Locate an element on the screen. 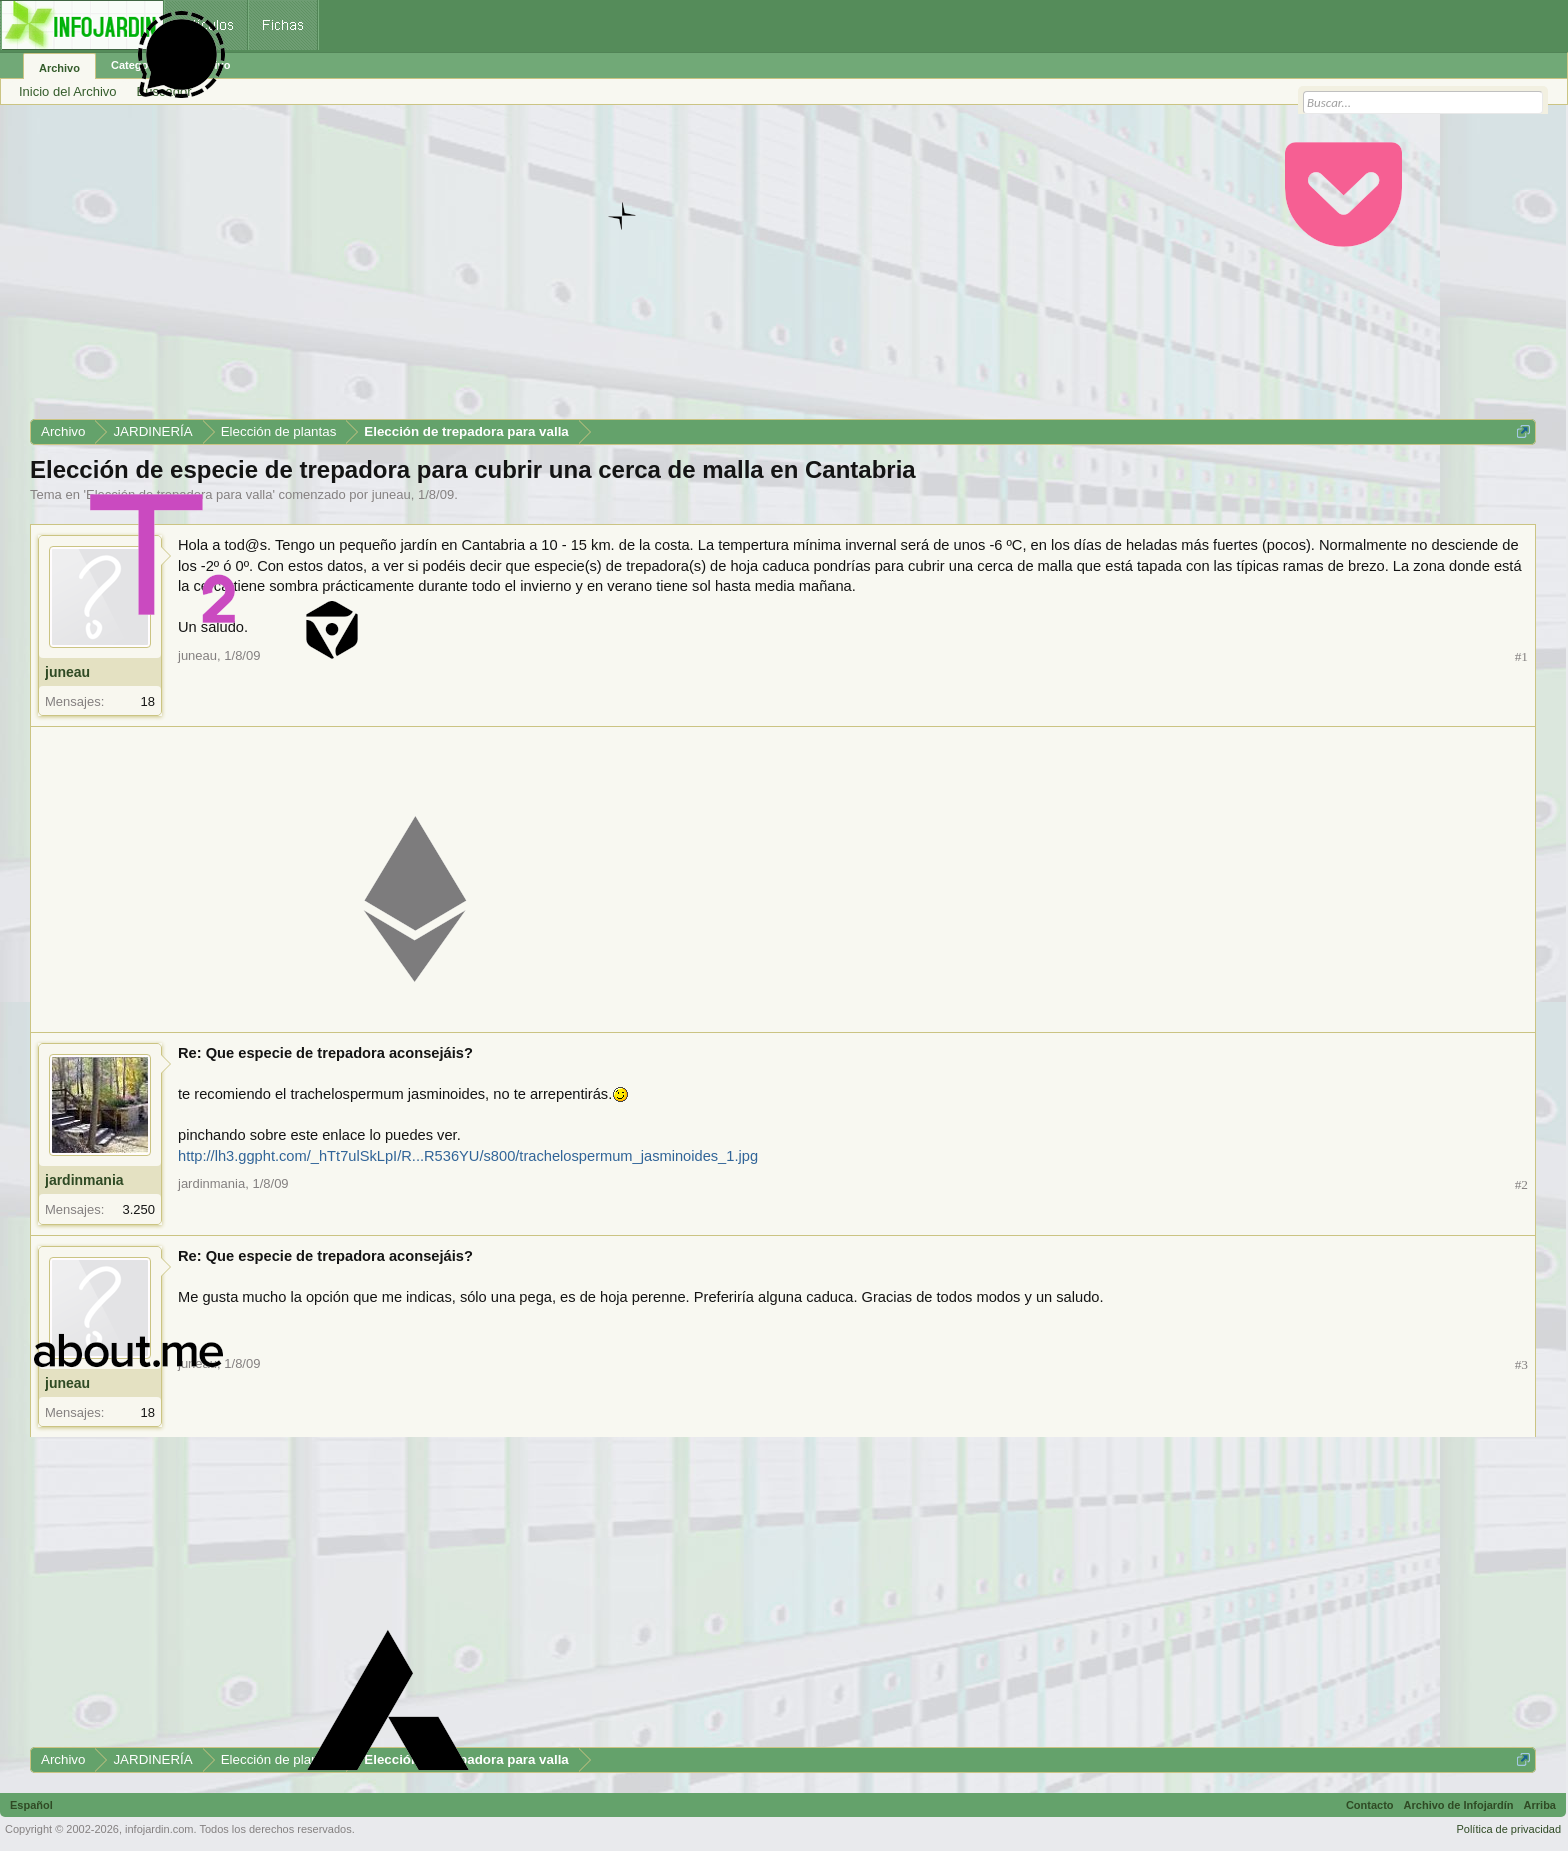  save to pocket for later reading is located at coordinates (1343, 194).